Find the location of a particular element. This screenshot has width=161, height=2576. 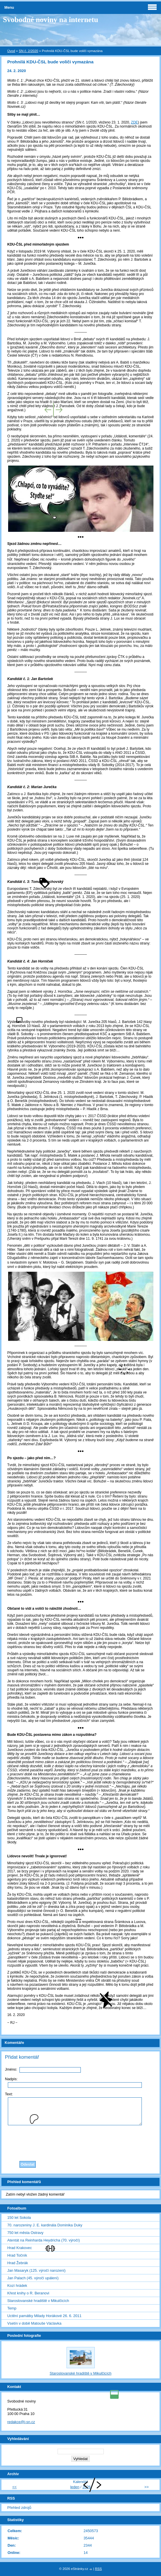

view or edit source code is located at coordinates (92, 2485).